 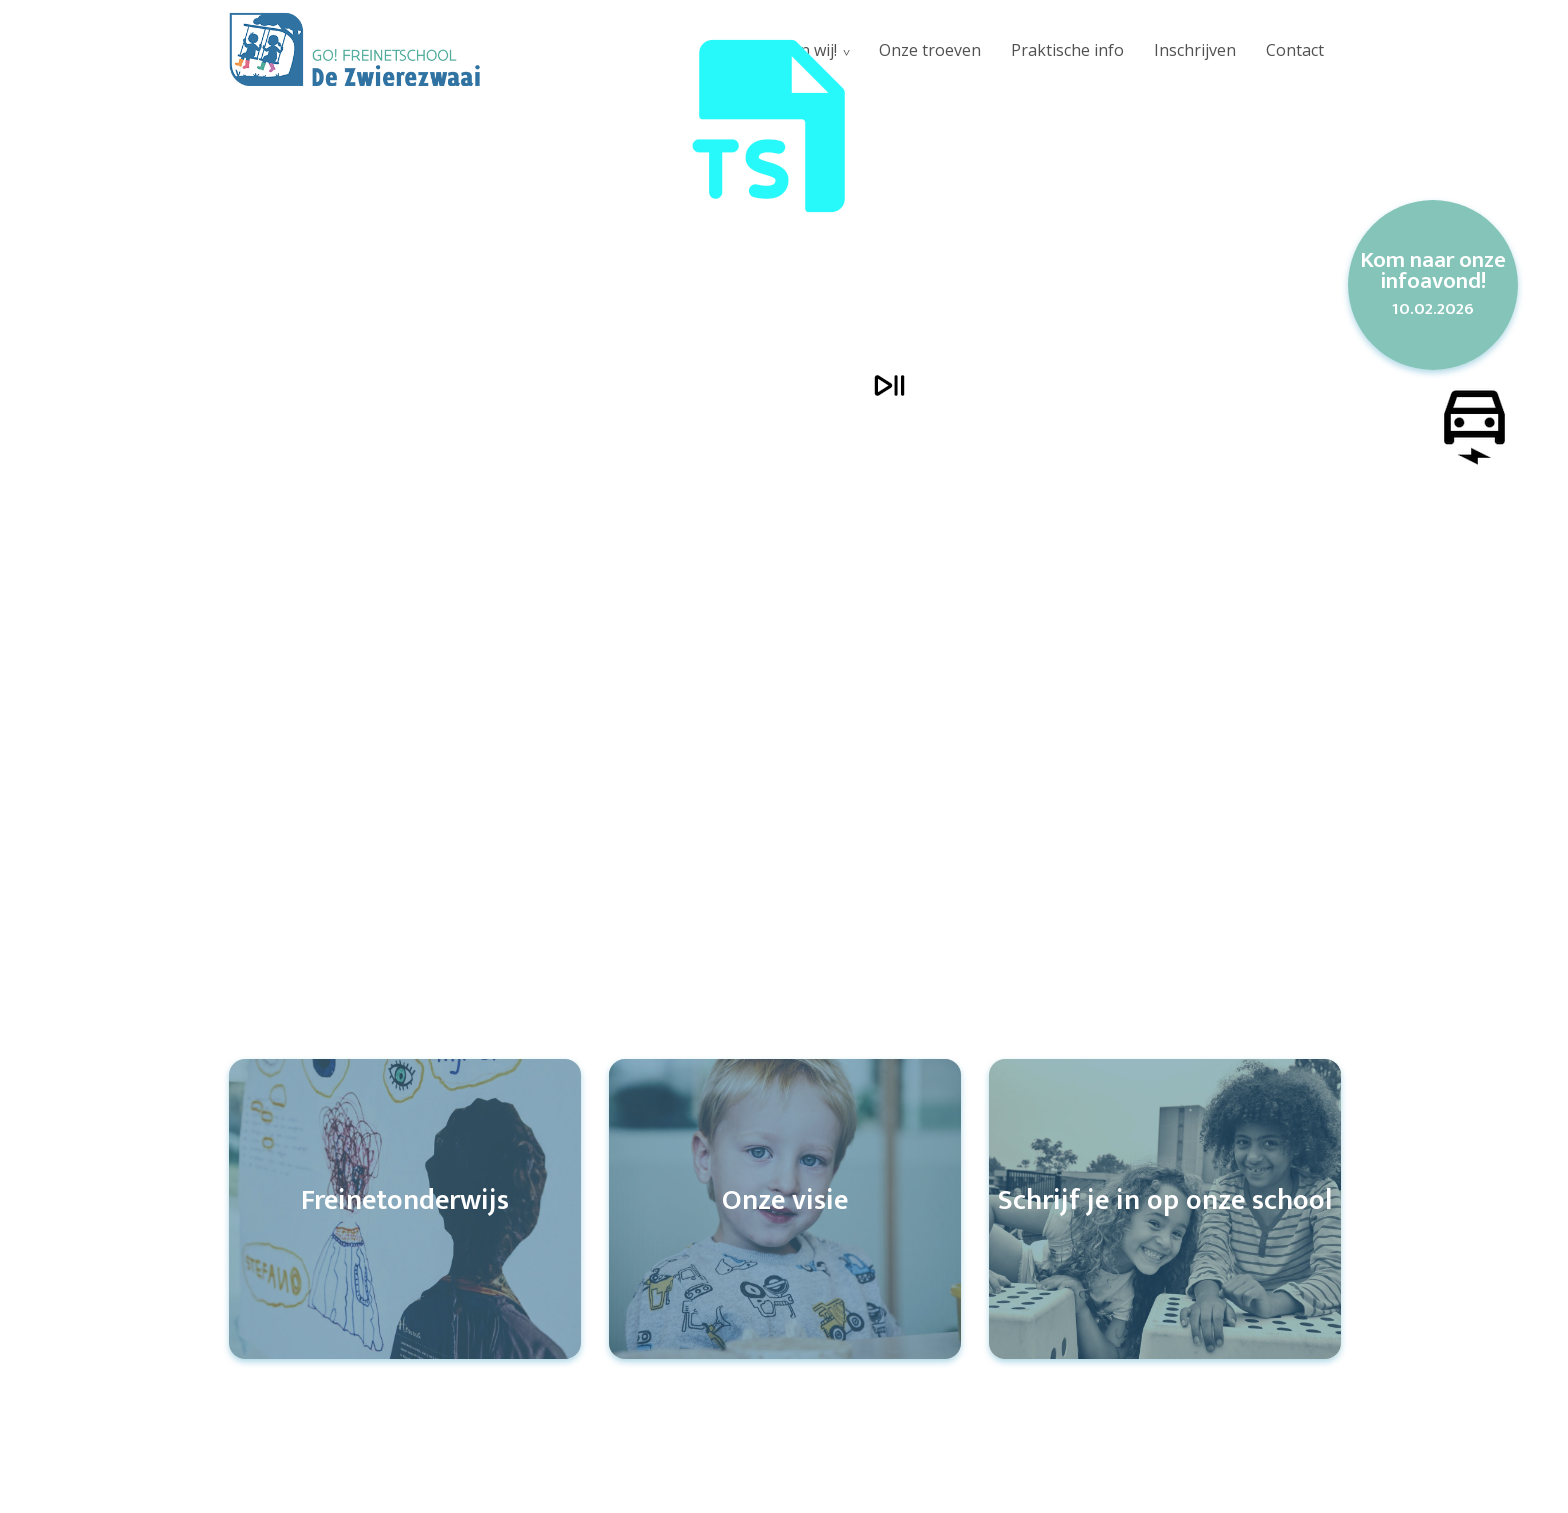 What do you see at coordinates (889, 385) in the screenshot?
I see `toggle between play and pause for media playback` at bounding box center [889, 385].